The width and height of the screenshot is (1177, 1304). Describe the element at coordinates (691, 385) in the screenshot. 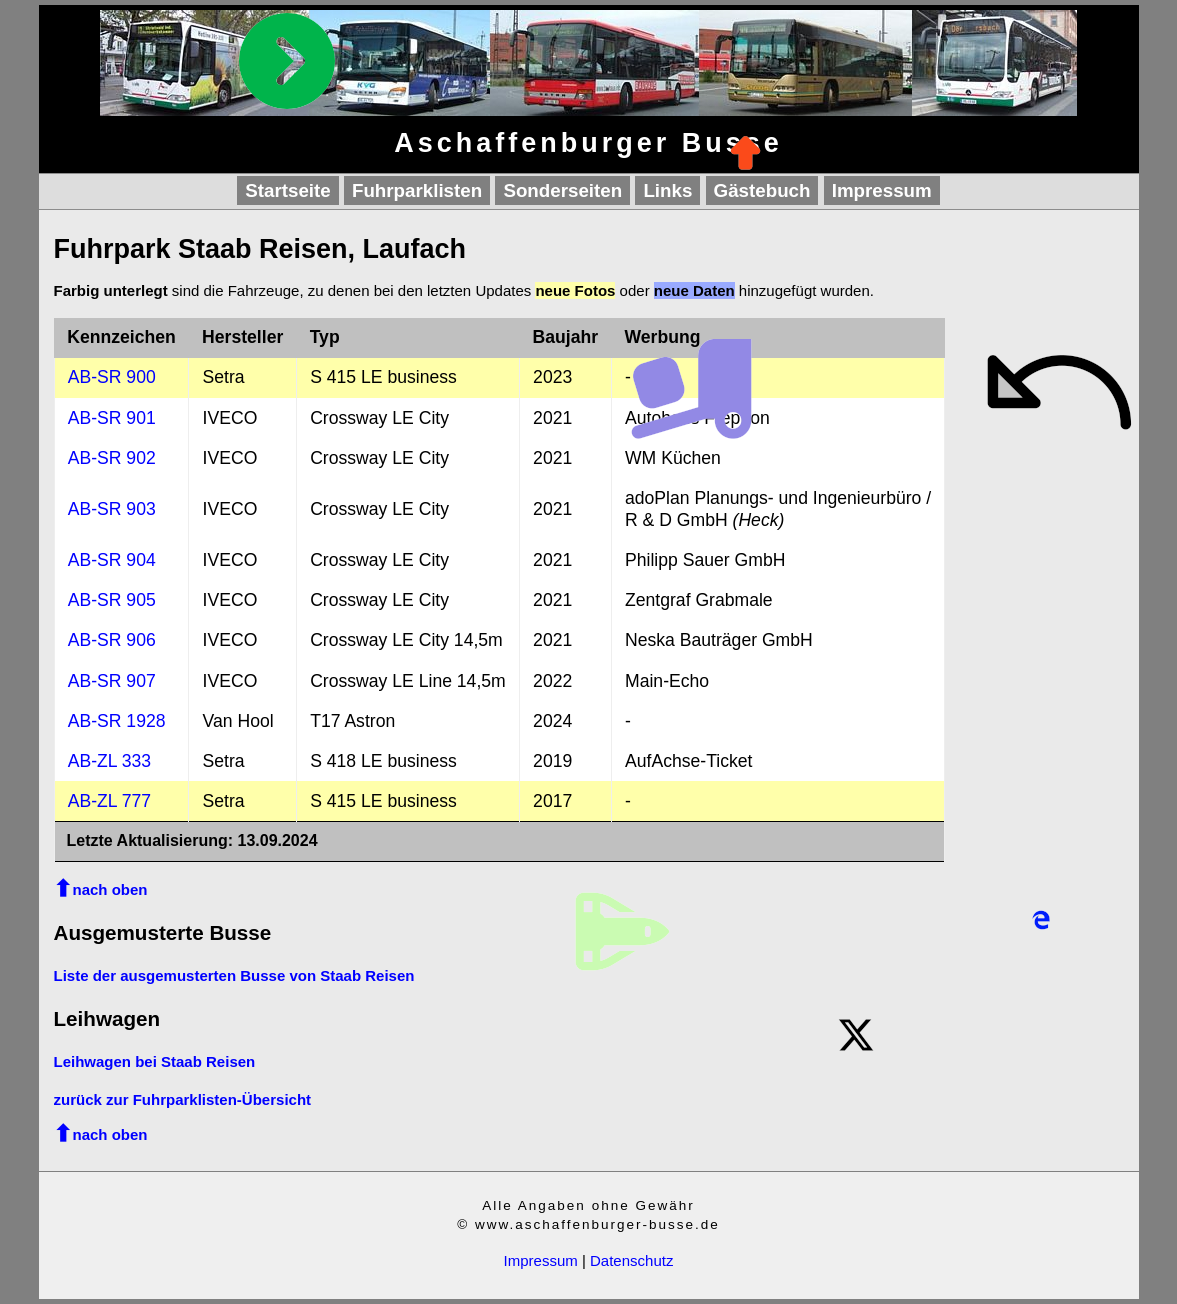

I see `indicates order is being loaded for delivery` at that location.